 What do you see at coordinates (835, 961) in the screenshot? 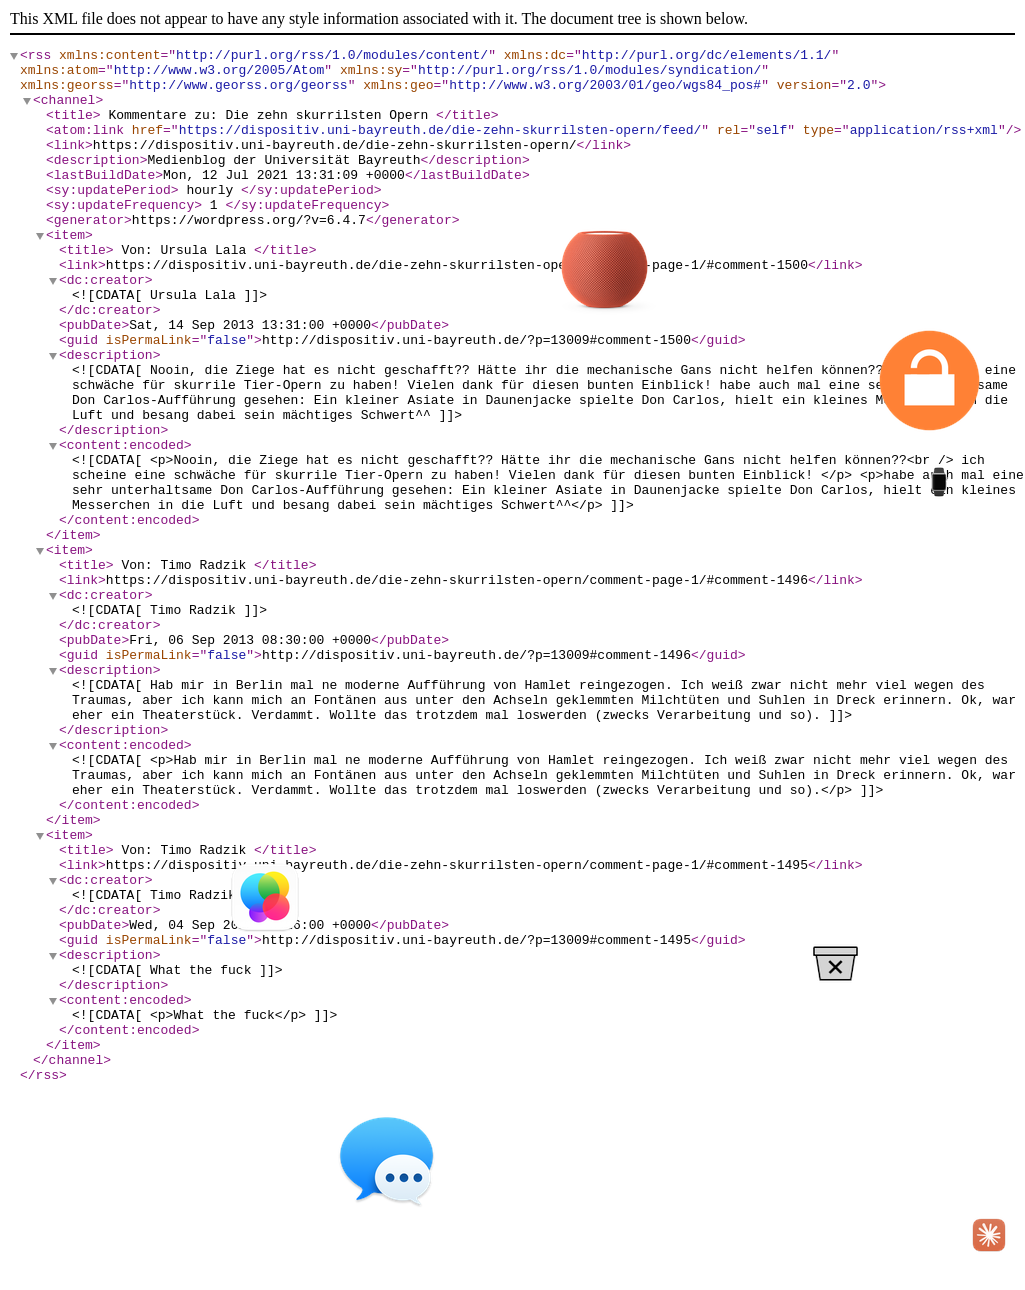
I see `access junk mail folder` at bounding box center [835, 961].